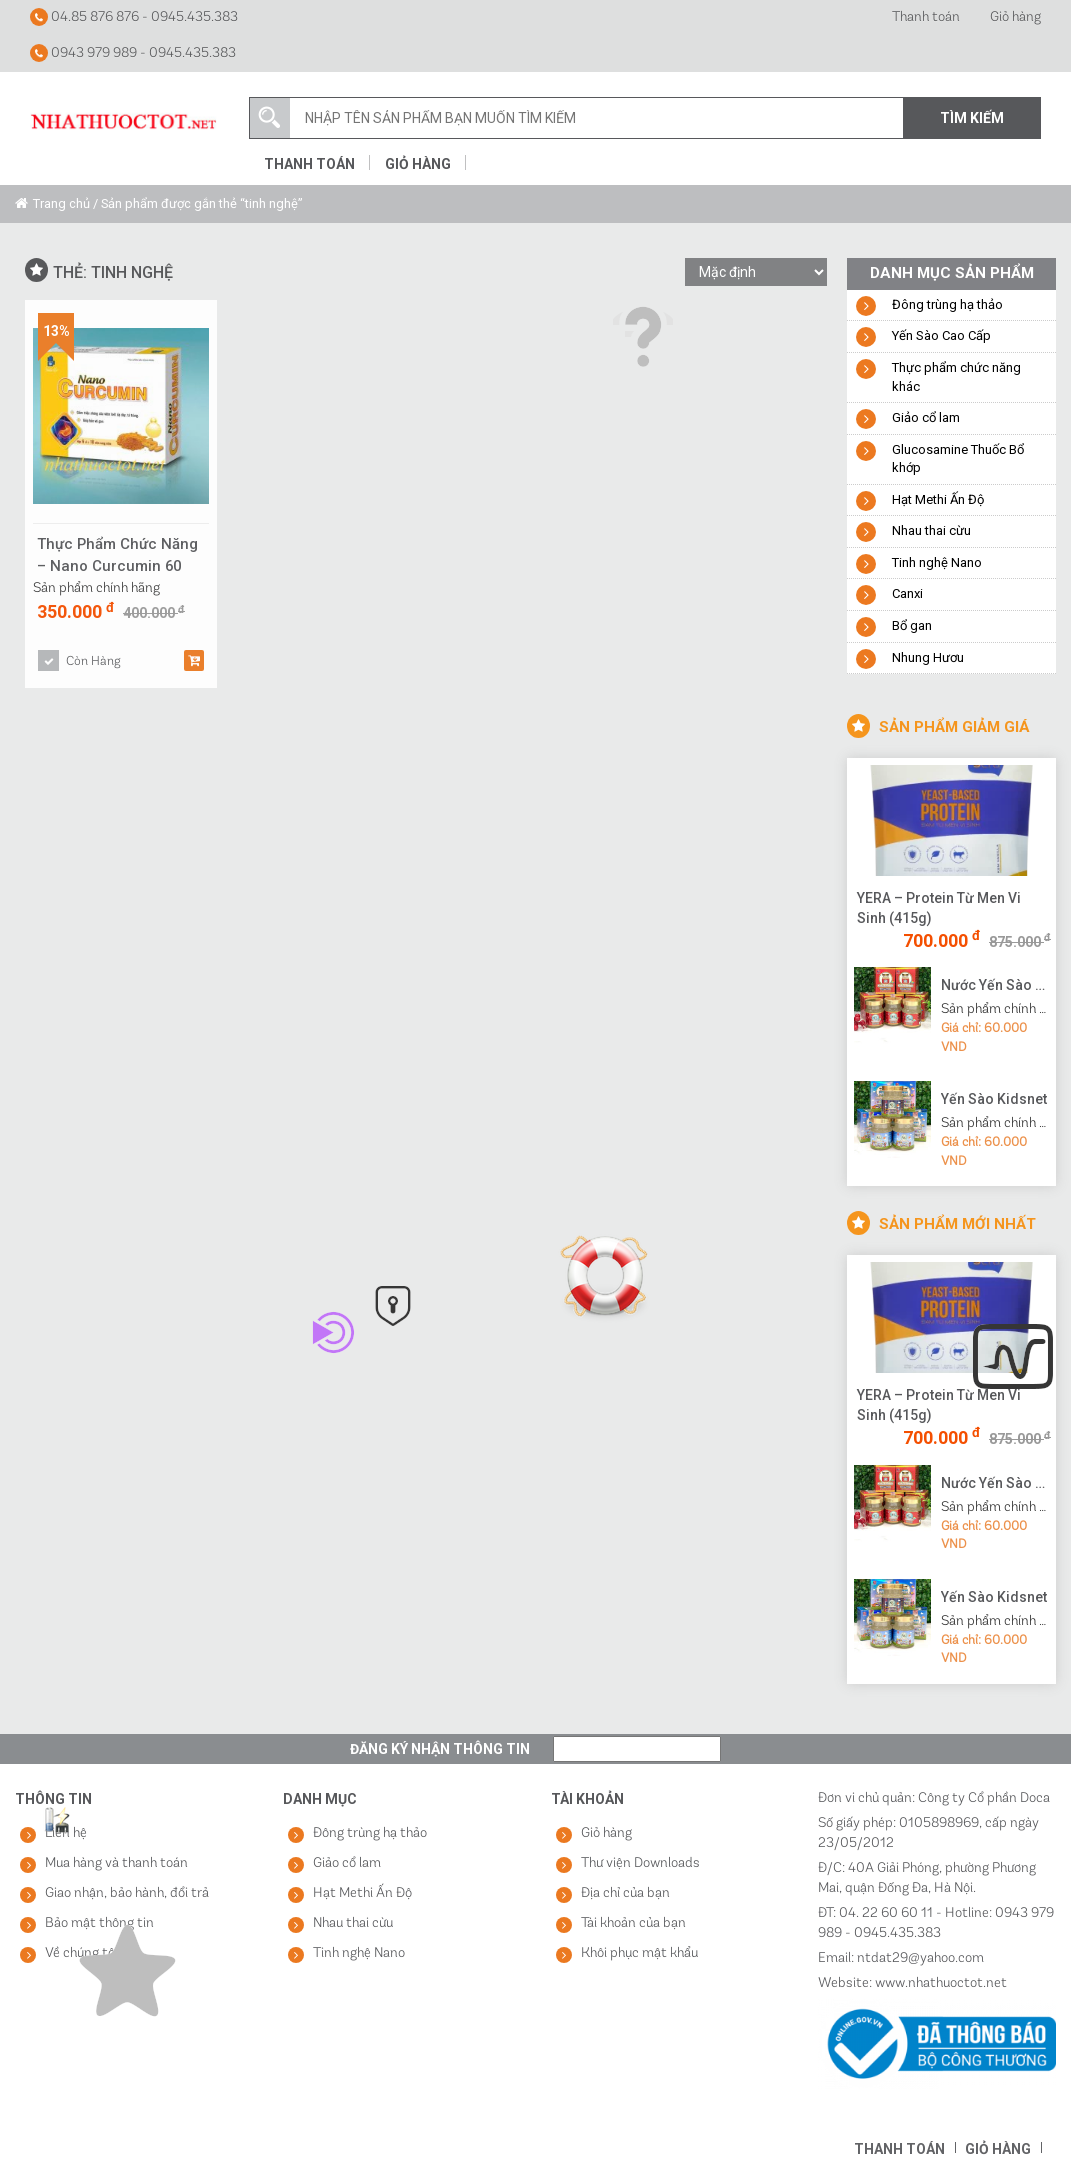 The image size is (1071, 2179). Describe the element at coordinates (393, 1306) in the screenshot. I see `access device security settings` at that location.